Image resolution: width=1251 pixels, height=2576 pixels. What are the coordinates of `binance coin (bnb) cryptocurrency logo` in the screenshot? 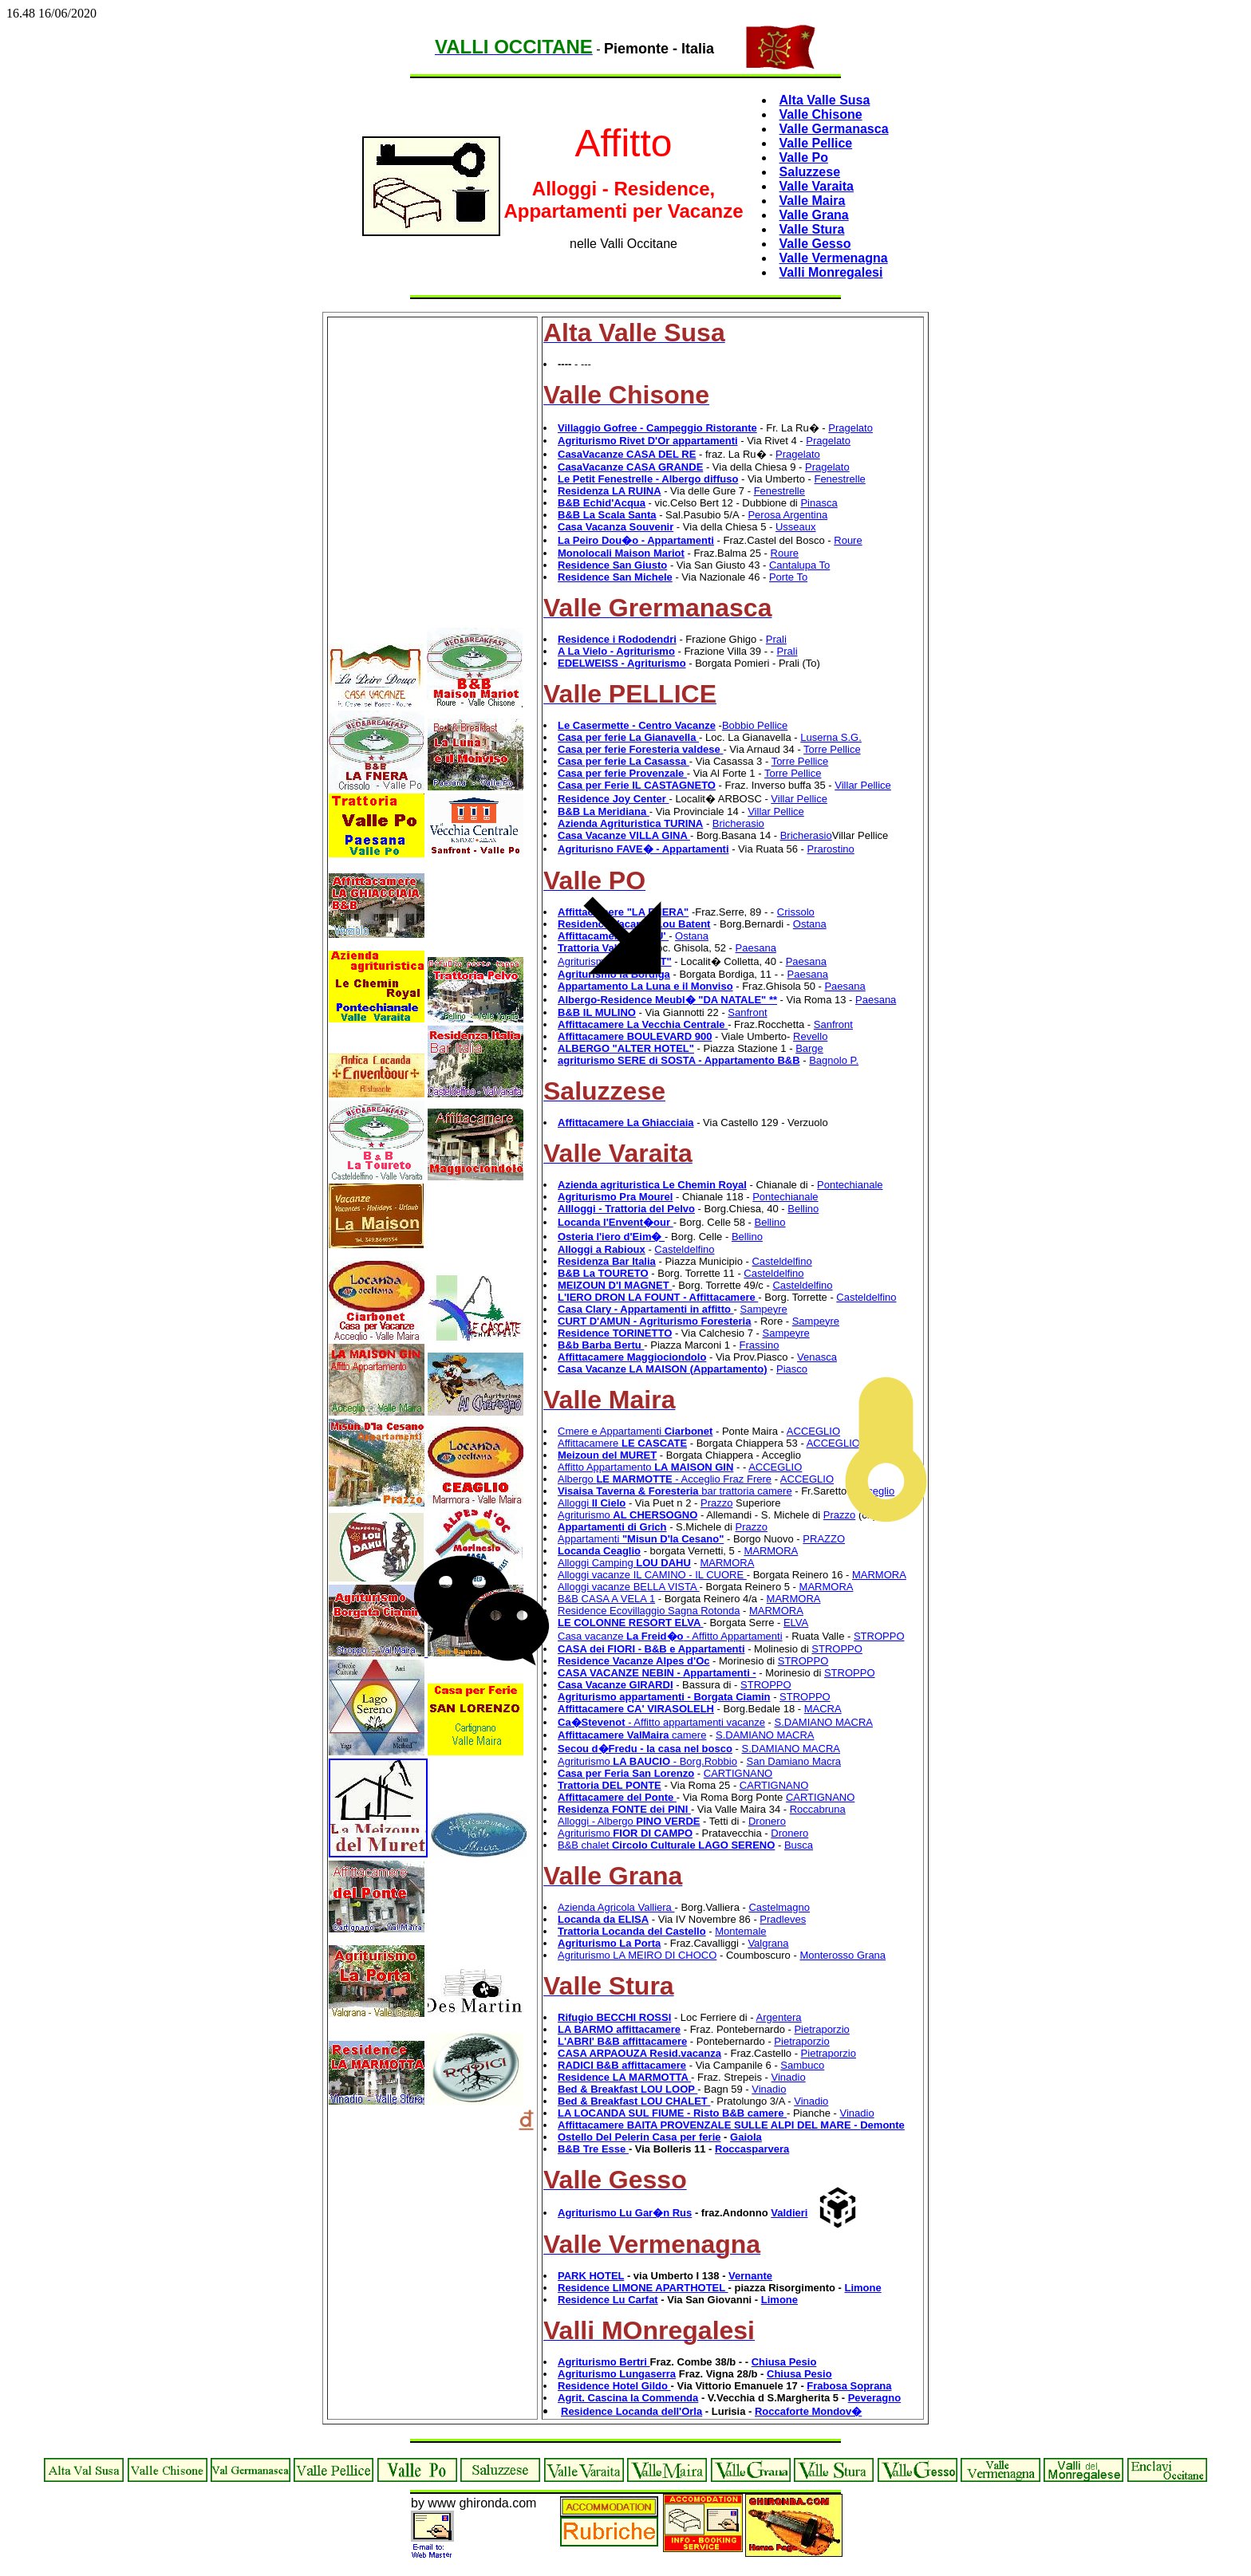 It's located at (838, 2208).